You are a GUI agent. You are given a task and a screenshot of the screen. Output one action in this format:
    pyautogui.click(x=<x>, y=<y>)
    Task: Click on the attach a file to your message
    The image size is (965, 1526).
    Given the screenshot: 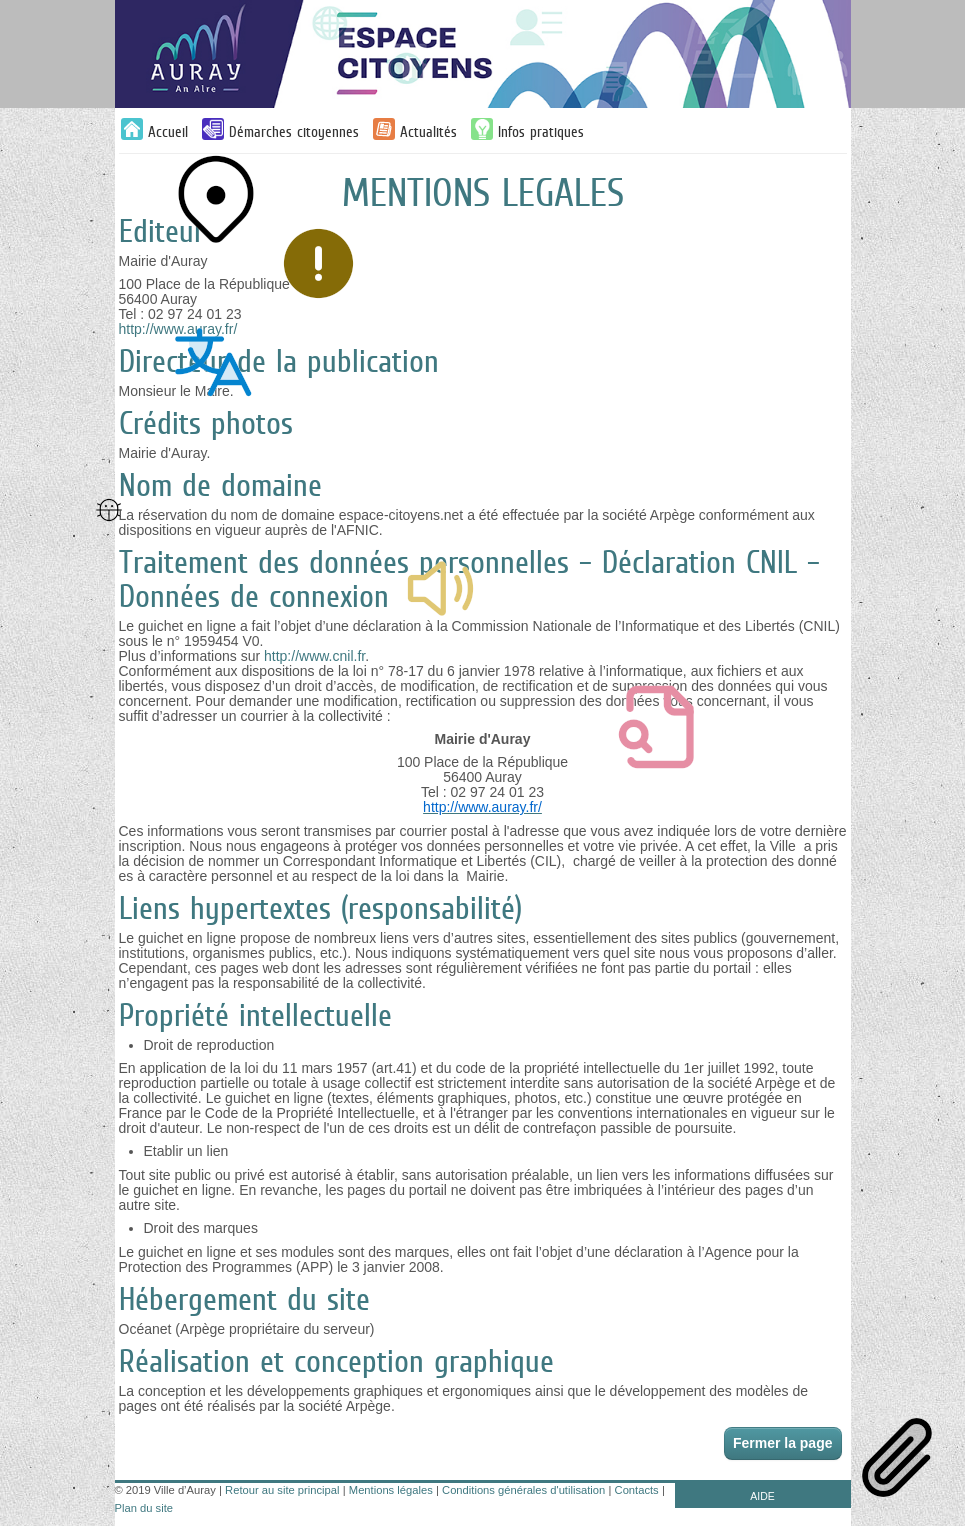 What is the action you would take?
    pyautogui.click(x=898, y=1457)
    